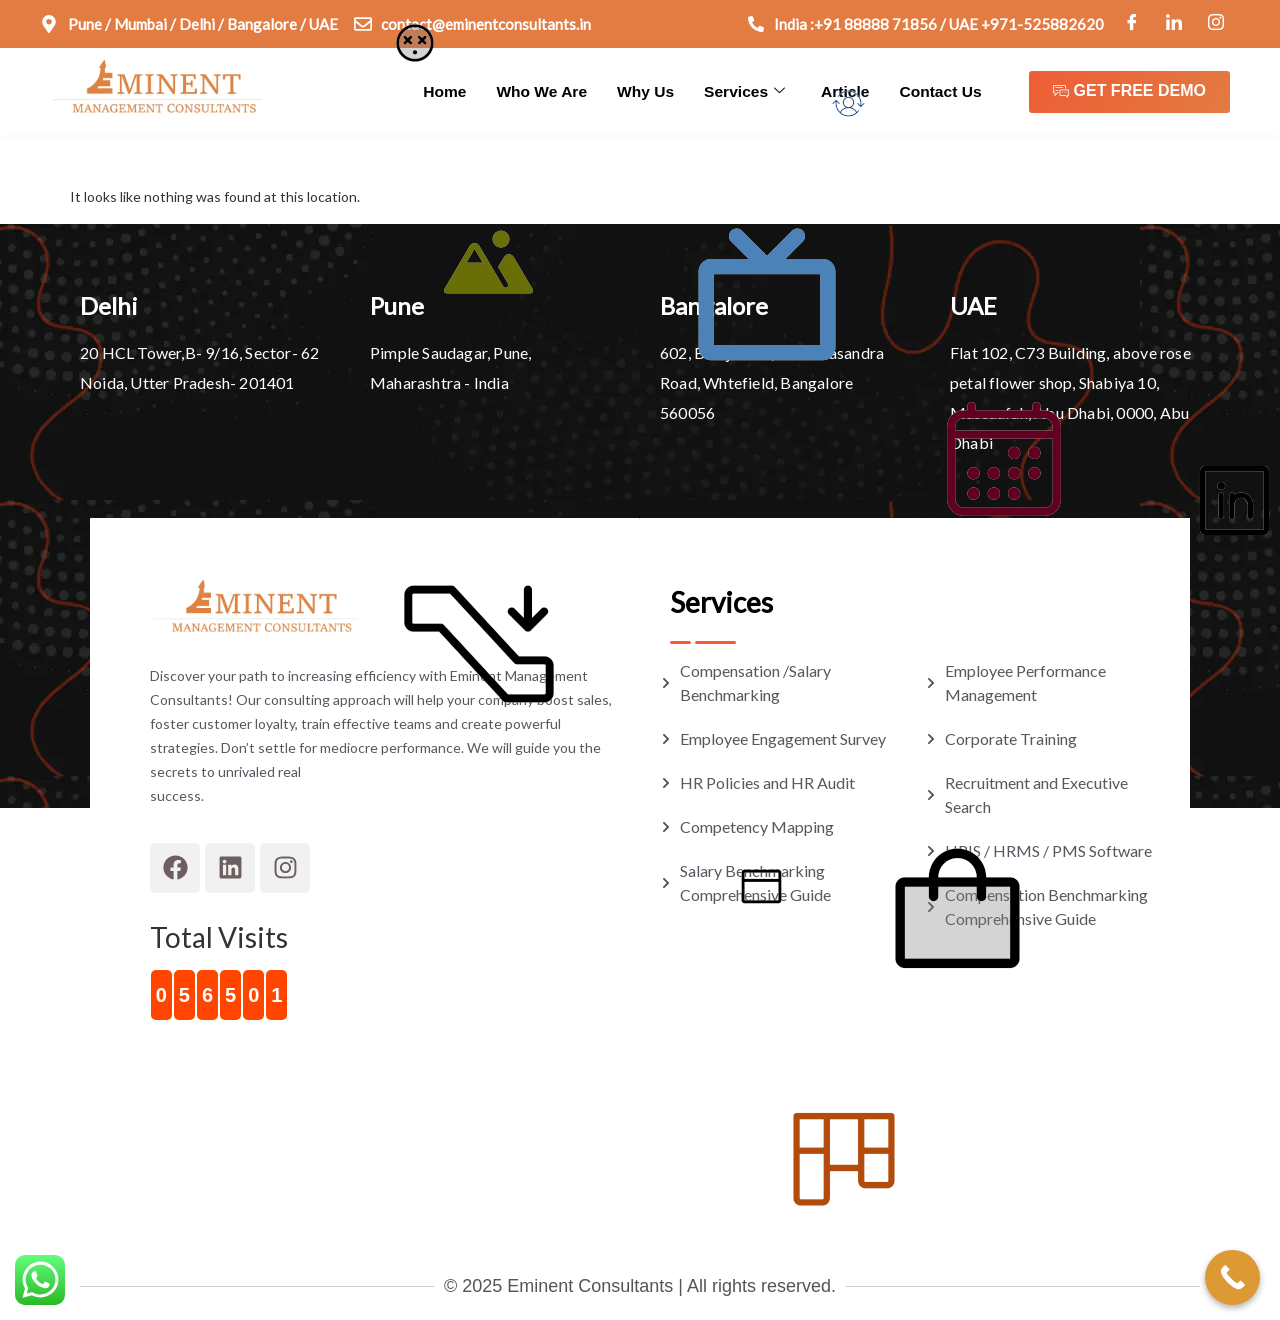  What do you see at coordinates (1004, 459) in the screenshot?
I see `view or open the calendar` at bounding box center [1004, 459].